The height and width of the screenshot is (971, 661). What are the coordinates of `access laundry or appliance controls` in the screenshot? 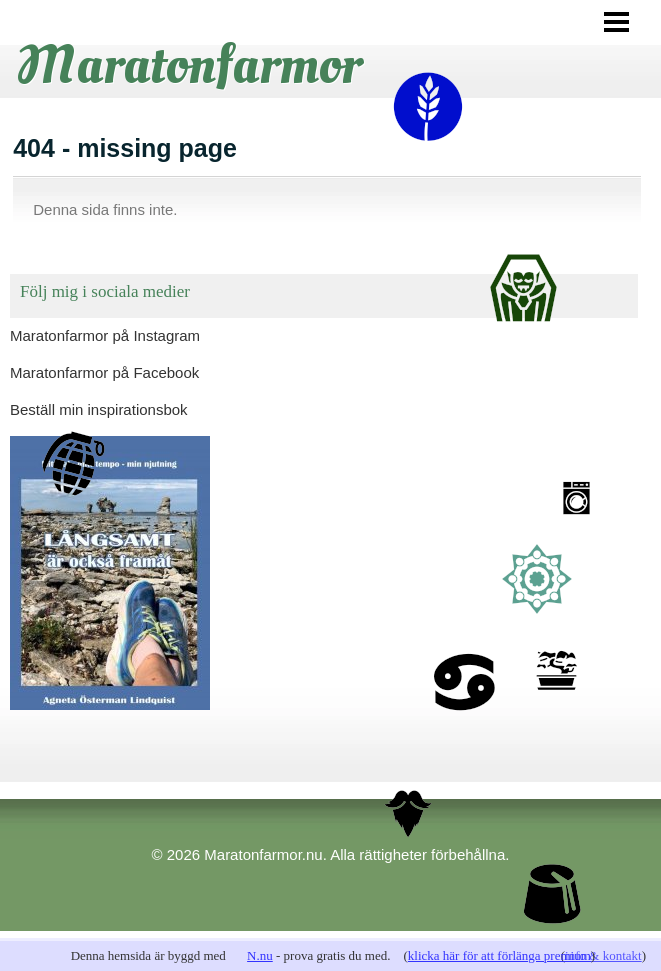 It's located at (576, 497).